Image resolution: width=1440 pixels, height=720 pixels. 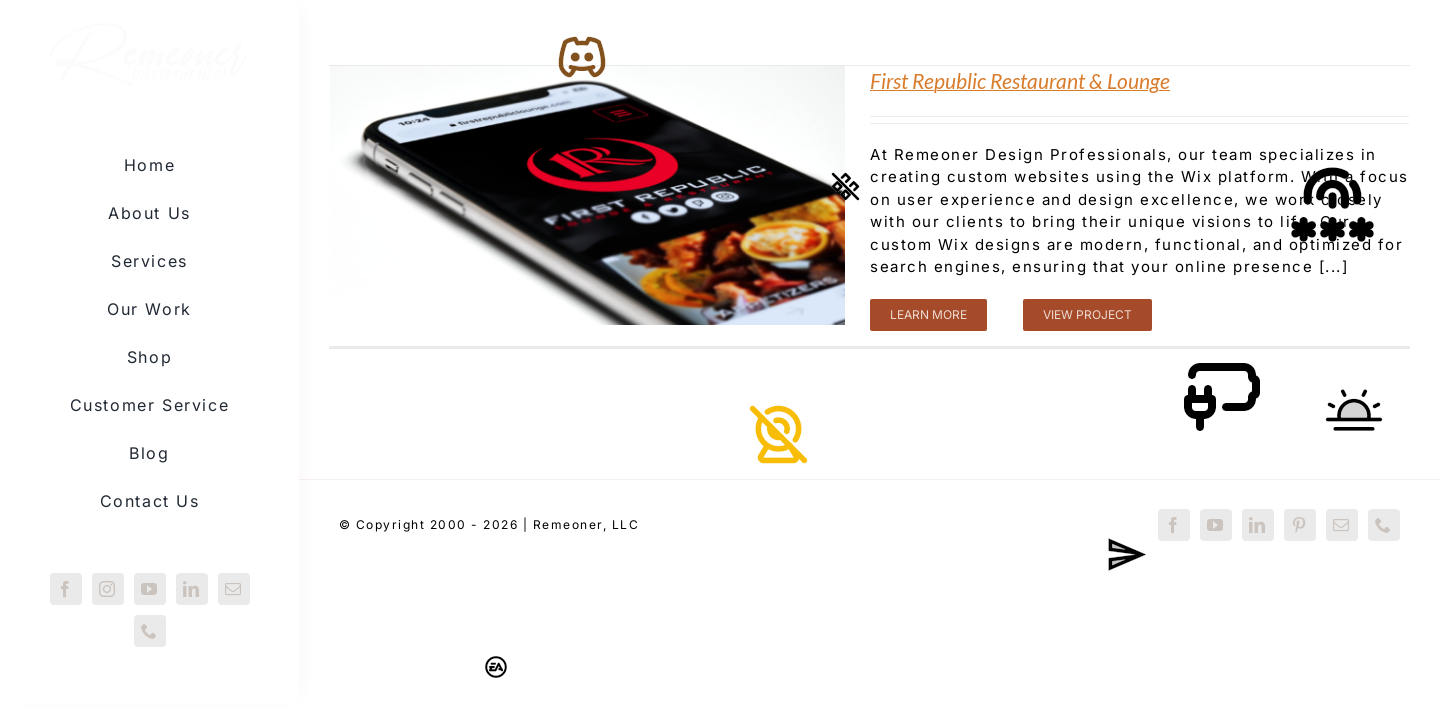 I want to click on components or modules are currently disabled, so click(x=845, y=186).